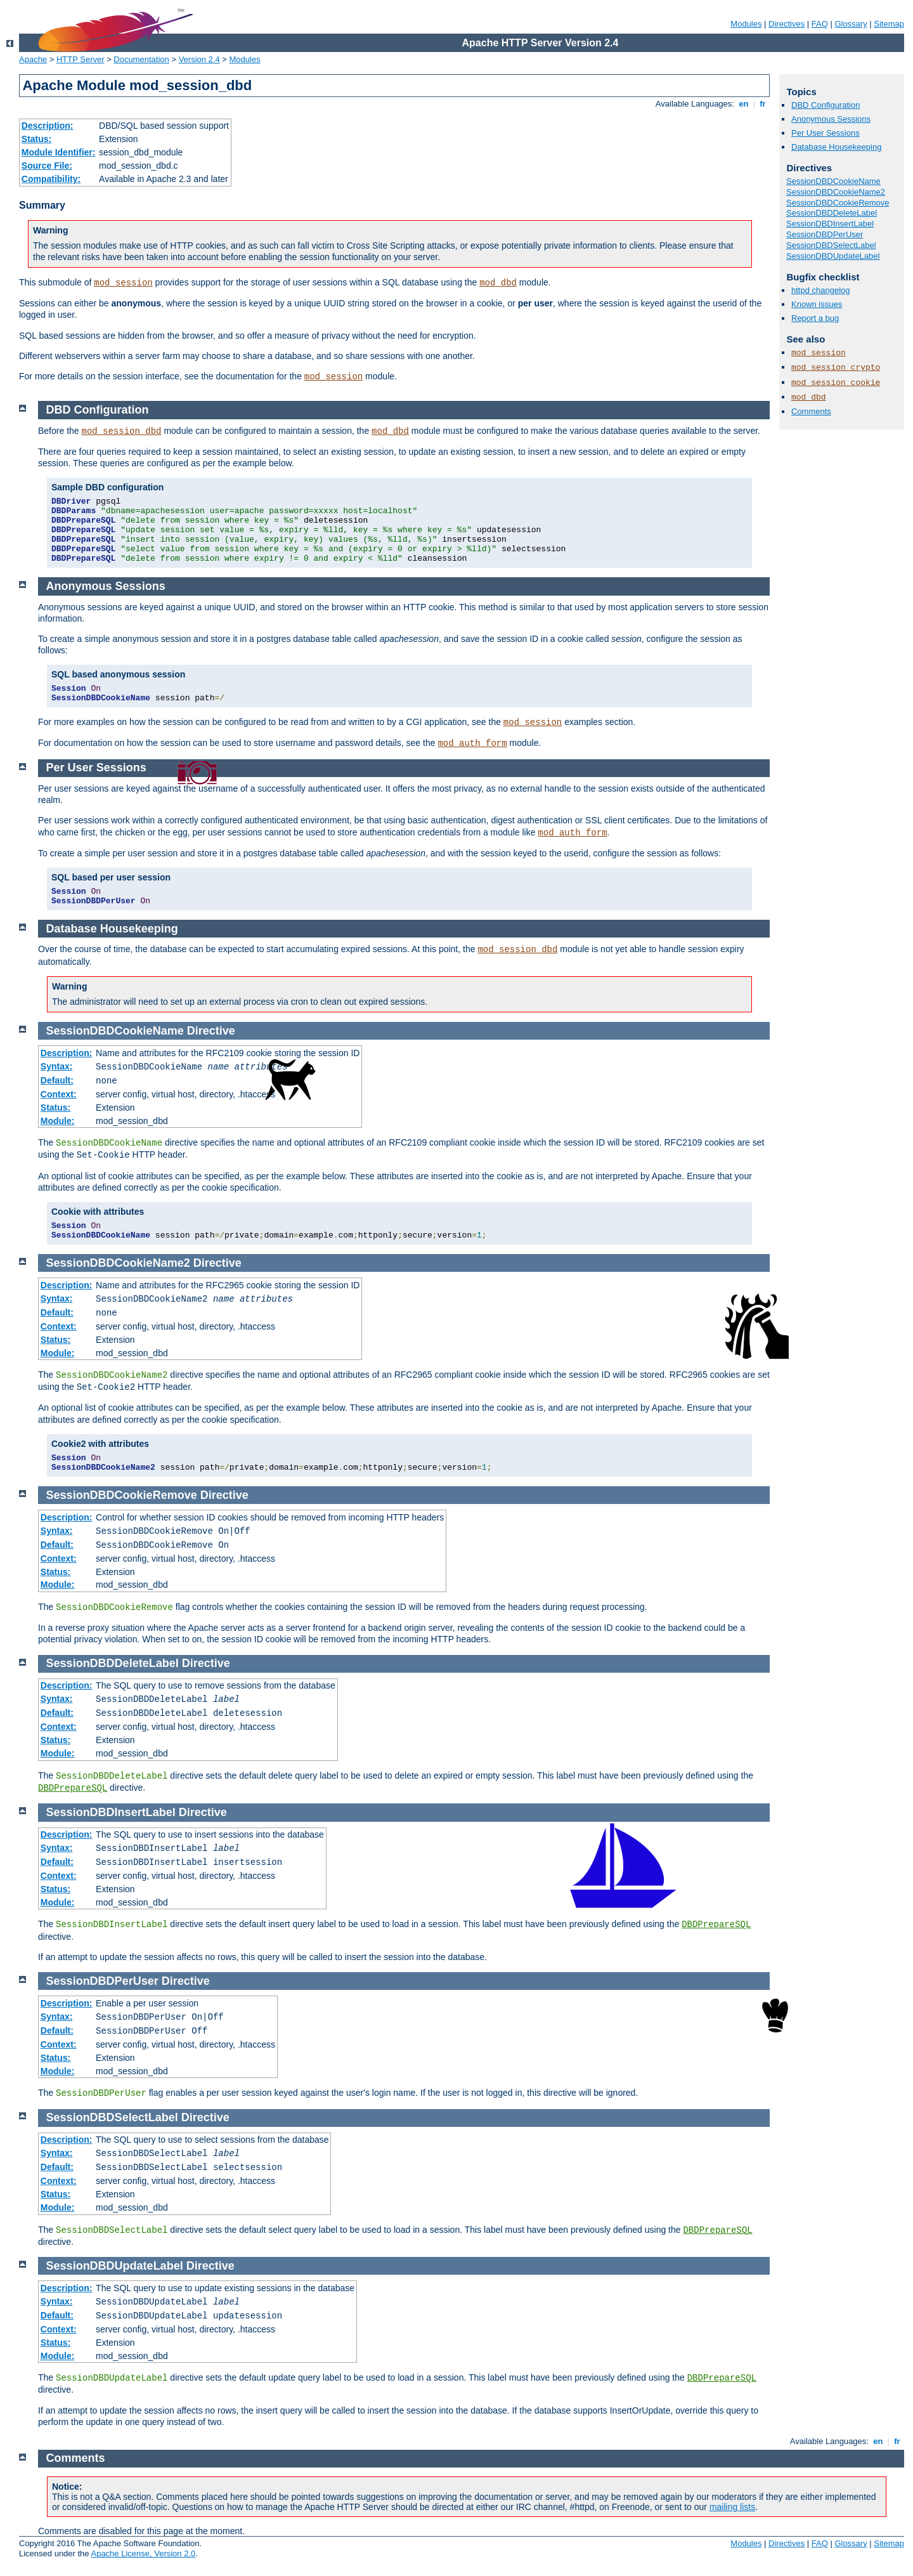 This screenshot has width=913, height=2576. I want to click on indicates a cat or pet-related category, so click(290, 1080).